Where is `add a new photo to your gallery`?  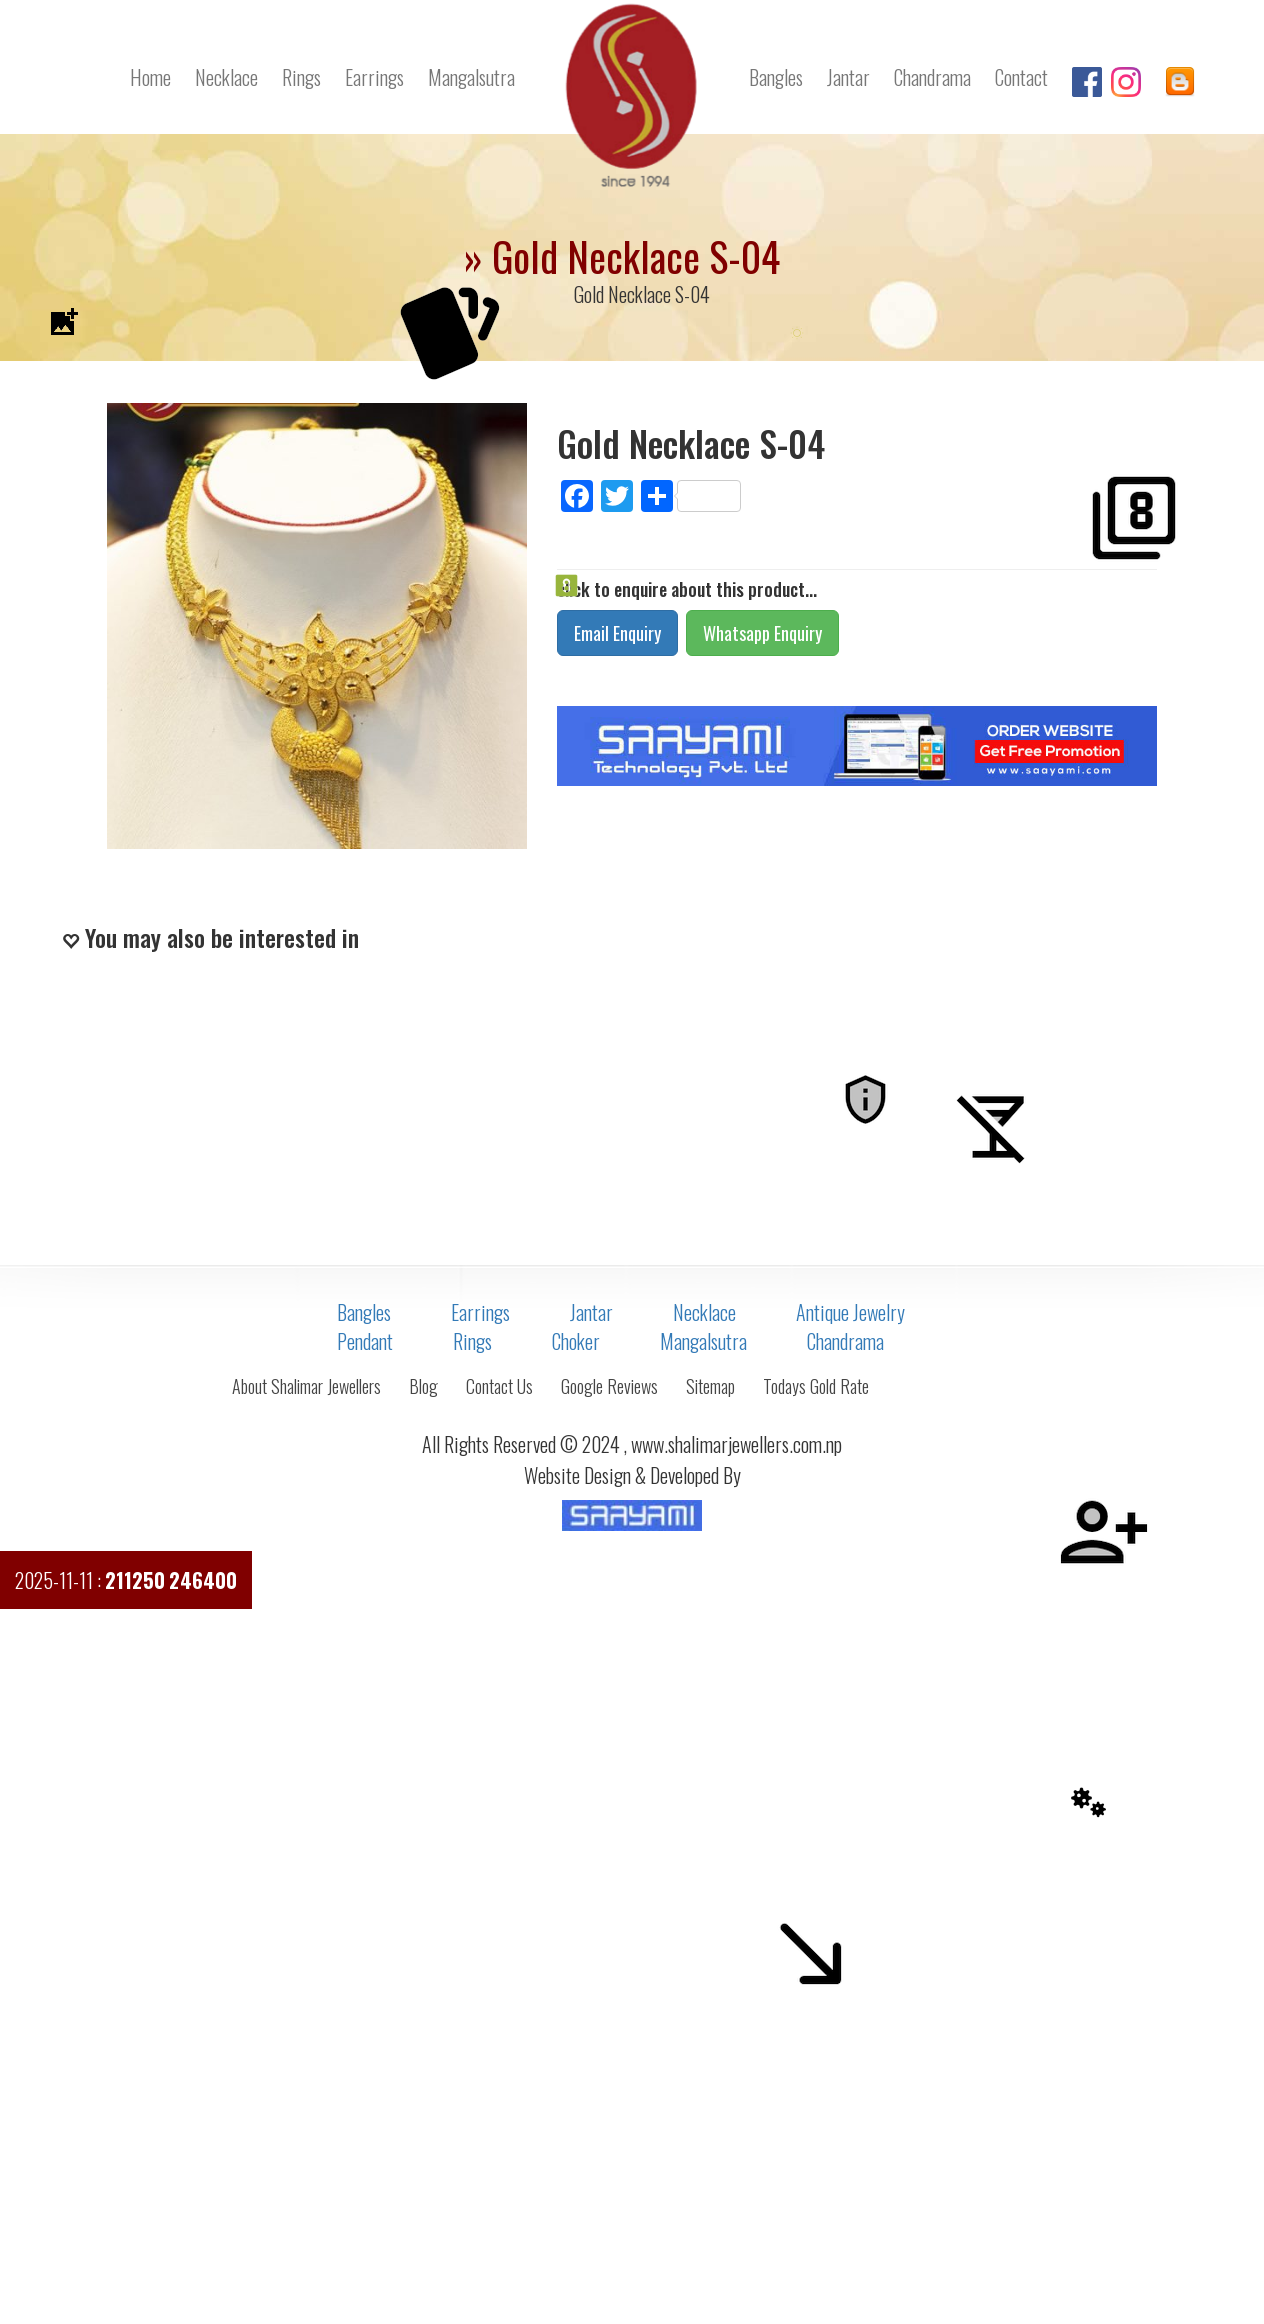
add a new photo to your gallery is located at coordinates (64, 322).